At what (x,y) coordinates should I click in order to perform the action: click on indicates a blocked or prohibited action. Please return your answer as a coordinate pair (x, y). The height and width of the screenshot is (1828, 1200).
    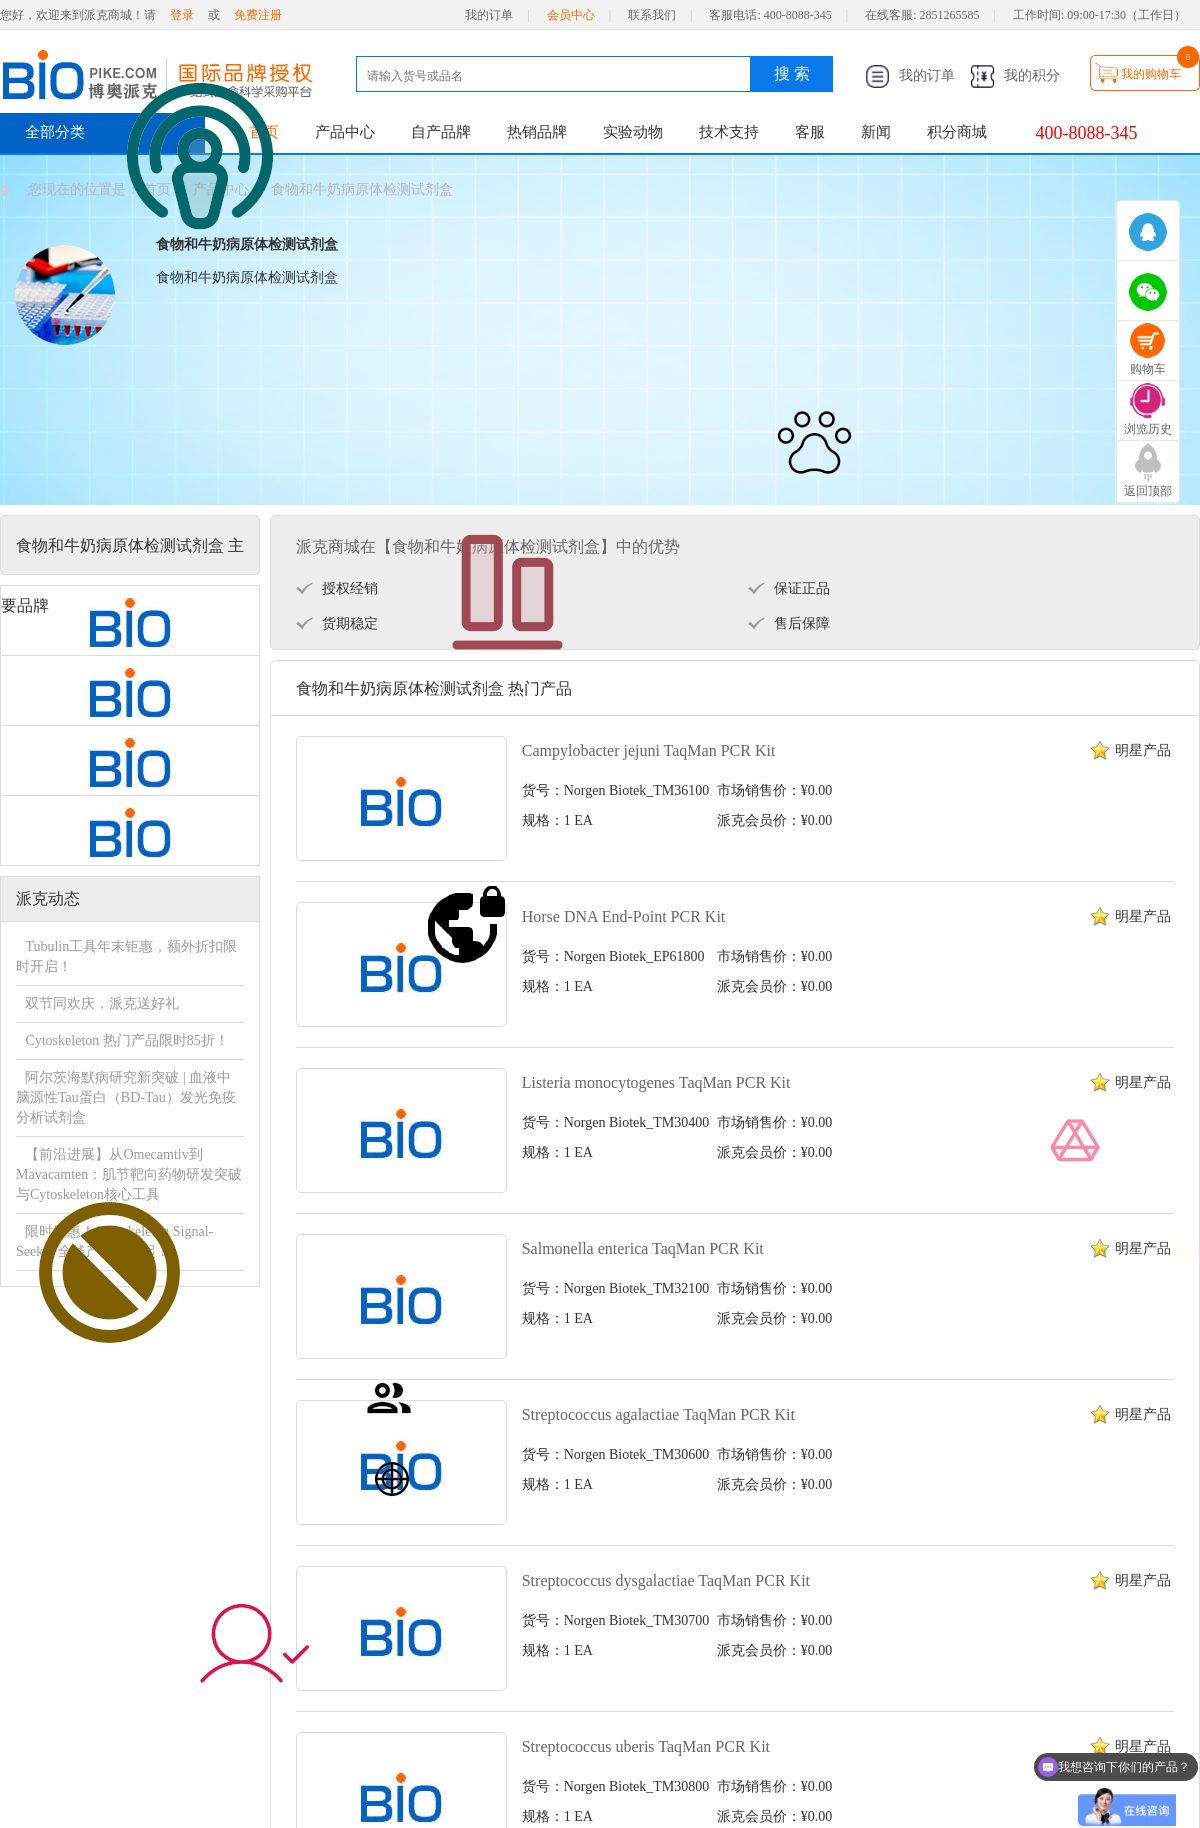
    Looking at the image, I should click on (109, 1272).